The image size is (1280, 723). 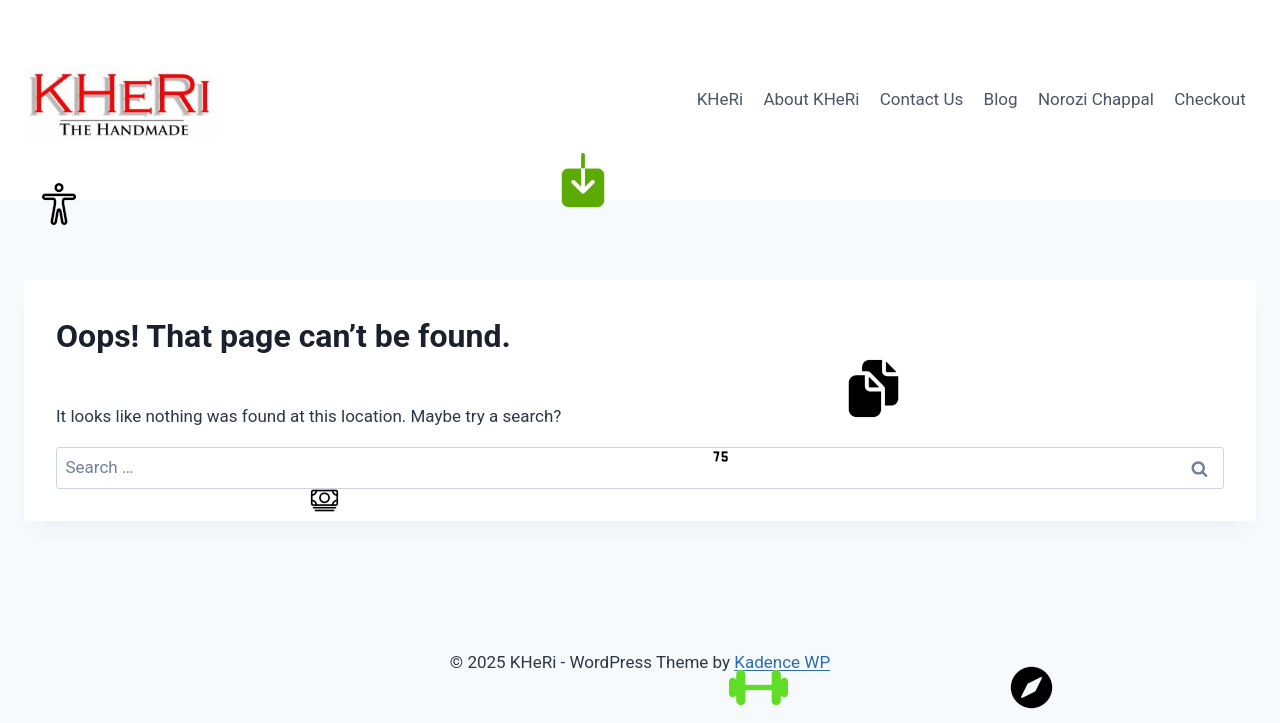 What do you see at coordinates (1031, 687) in the screenshot?
I see `navigate or explore directions` at bounding box center [1031, 687].